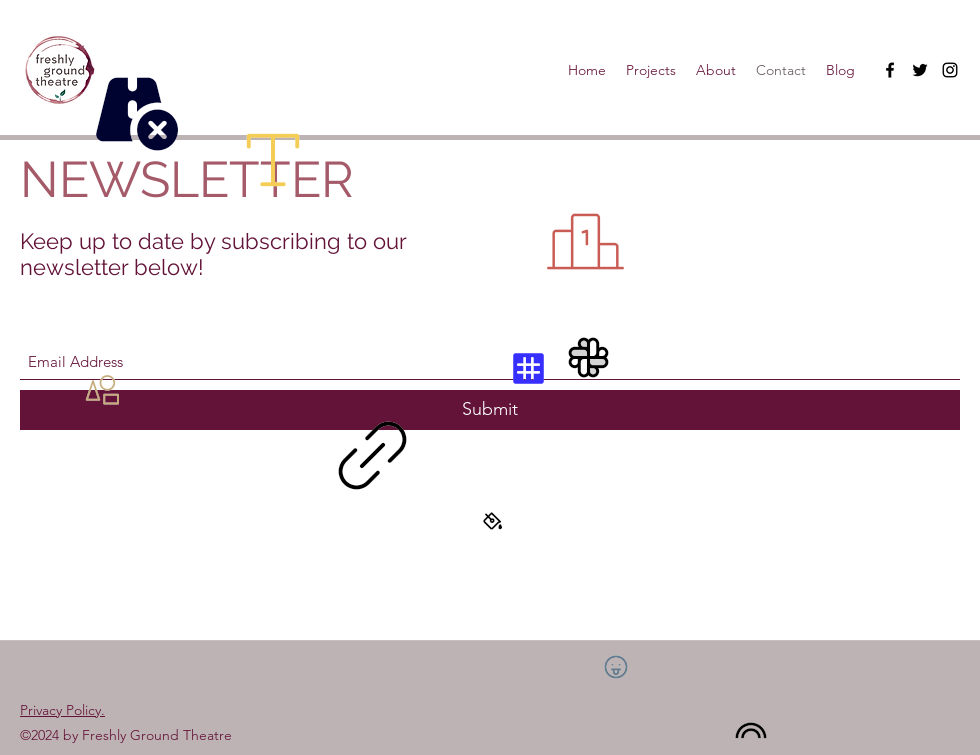  Describe the element at coordinates (273, 160) in the screenshot. I see `format text or change typography settings` at that location.